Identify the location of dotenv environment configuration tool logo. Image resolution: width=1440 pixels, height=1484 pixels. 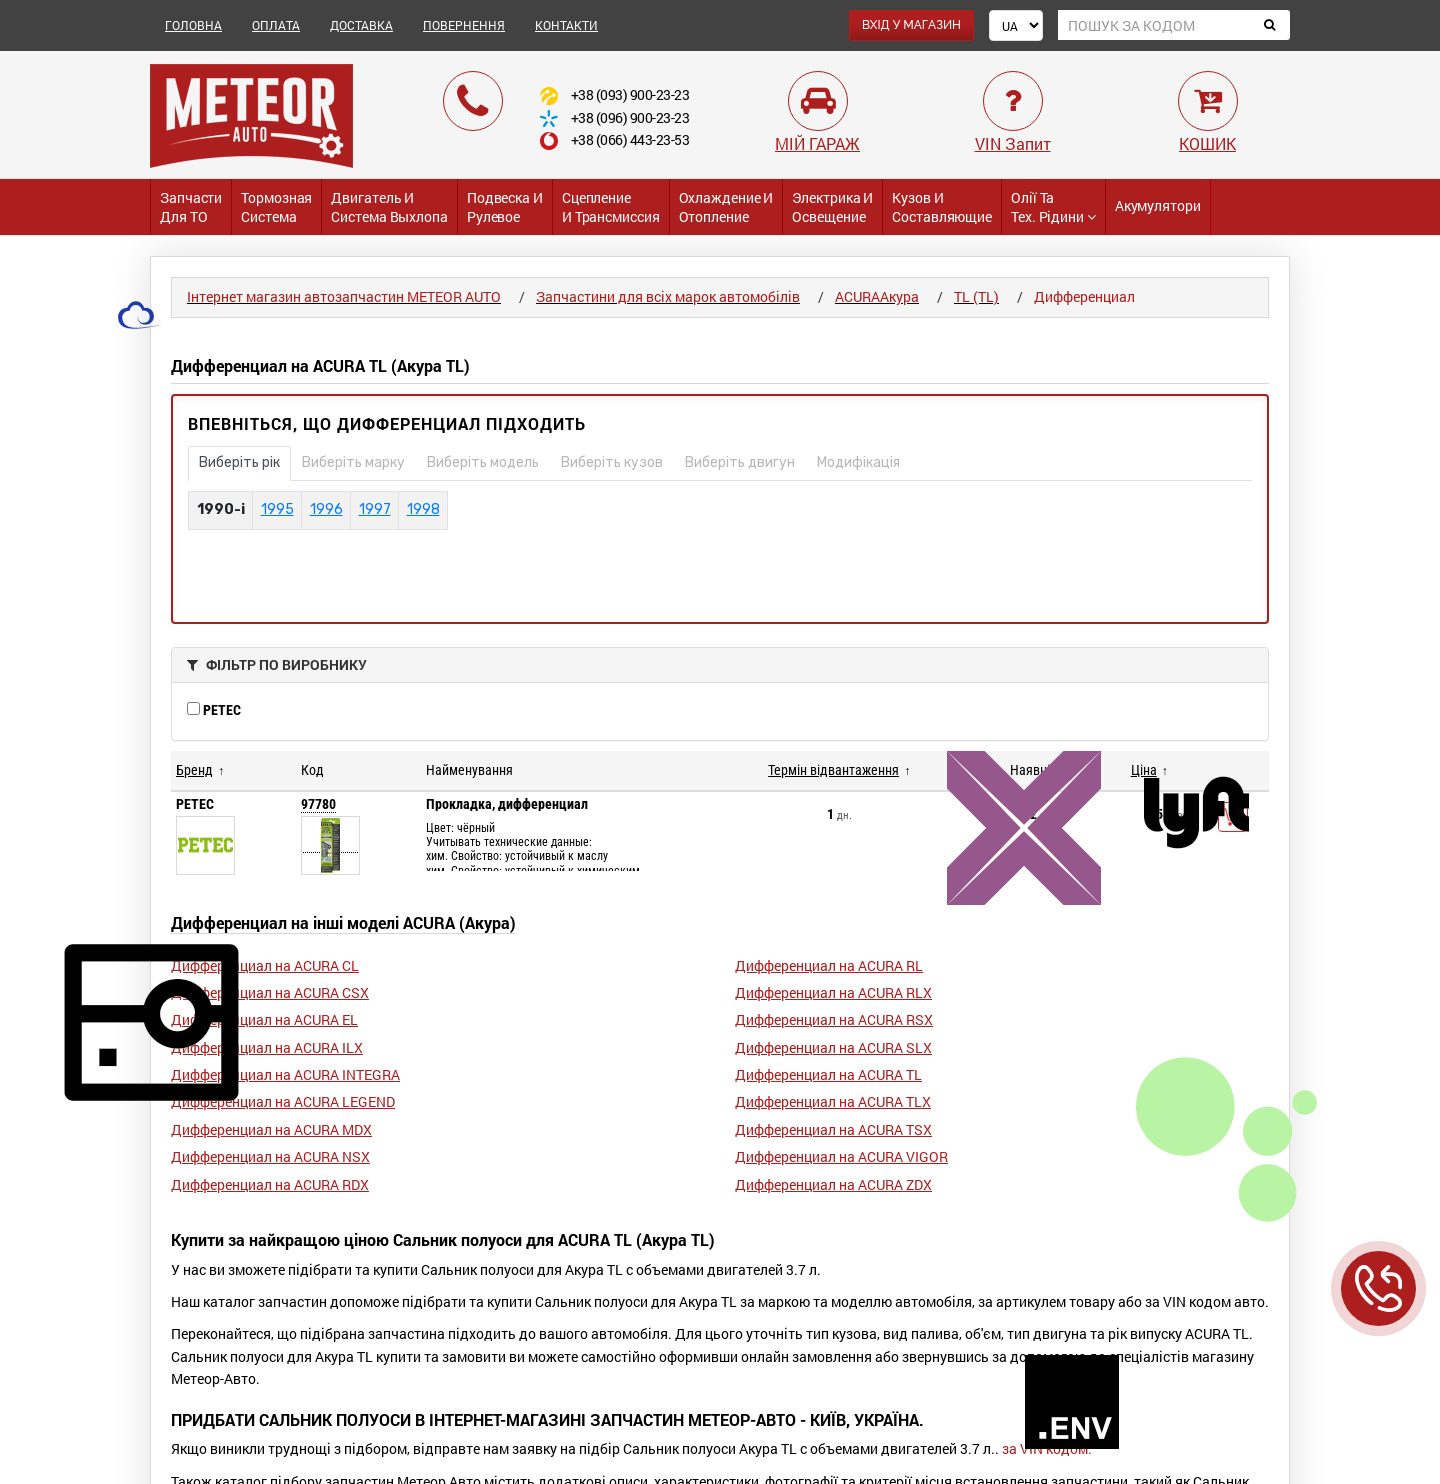
(1072, 1402).